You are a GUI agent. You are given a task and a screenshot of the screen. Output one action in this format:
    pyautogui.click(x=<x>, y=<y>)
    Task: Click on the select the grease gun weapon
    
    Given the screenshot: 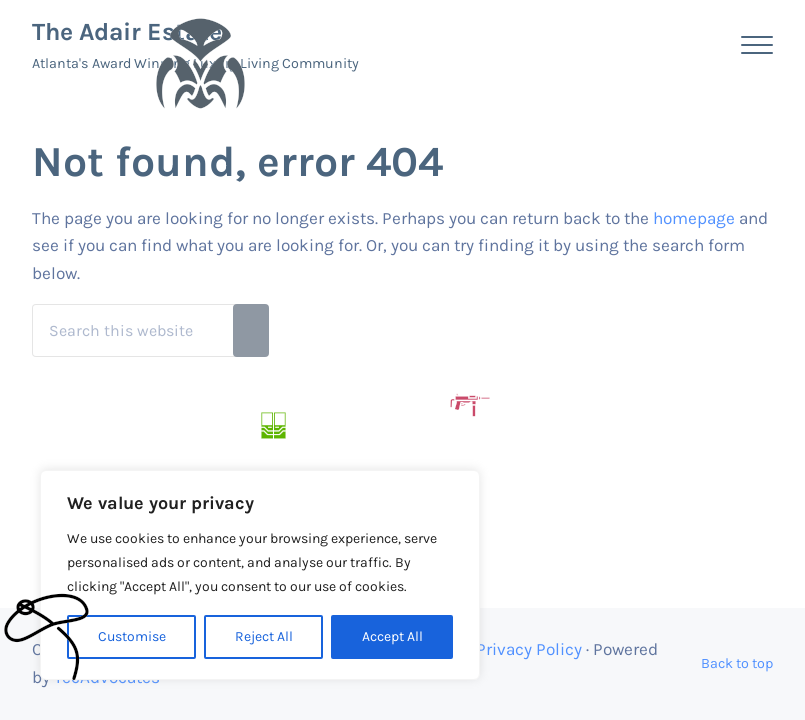 What is the action you would take?
    pyautogui.click(x=470, y=405)
    